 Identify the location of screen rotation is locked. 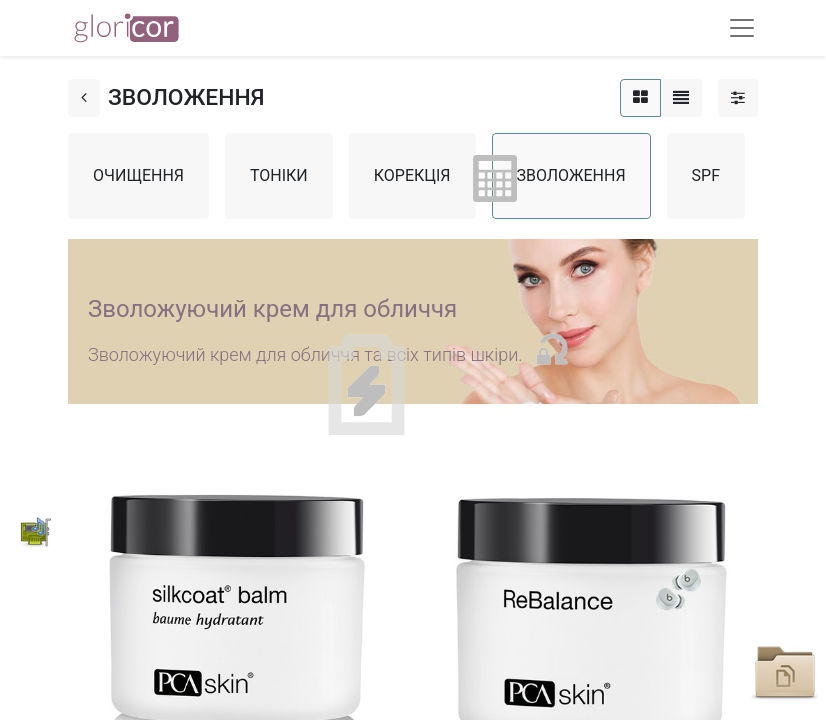
(553, 350).